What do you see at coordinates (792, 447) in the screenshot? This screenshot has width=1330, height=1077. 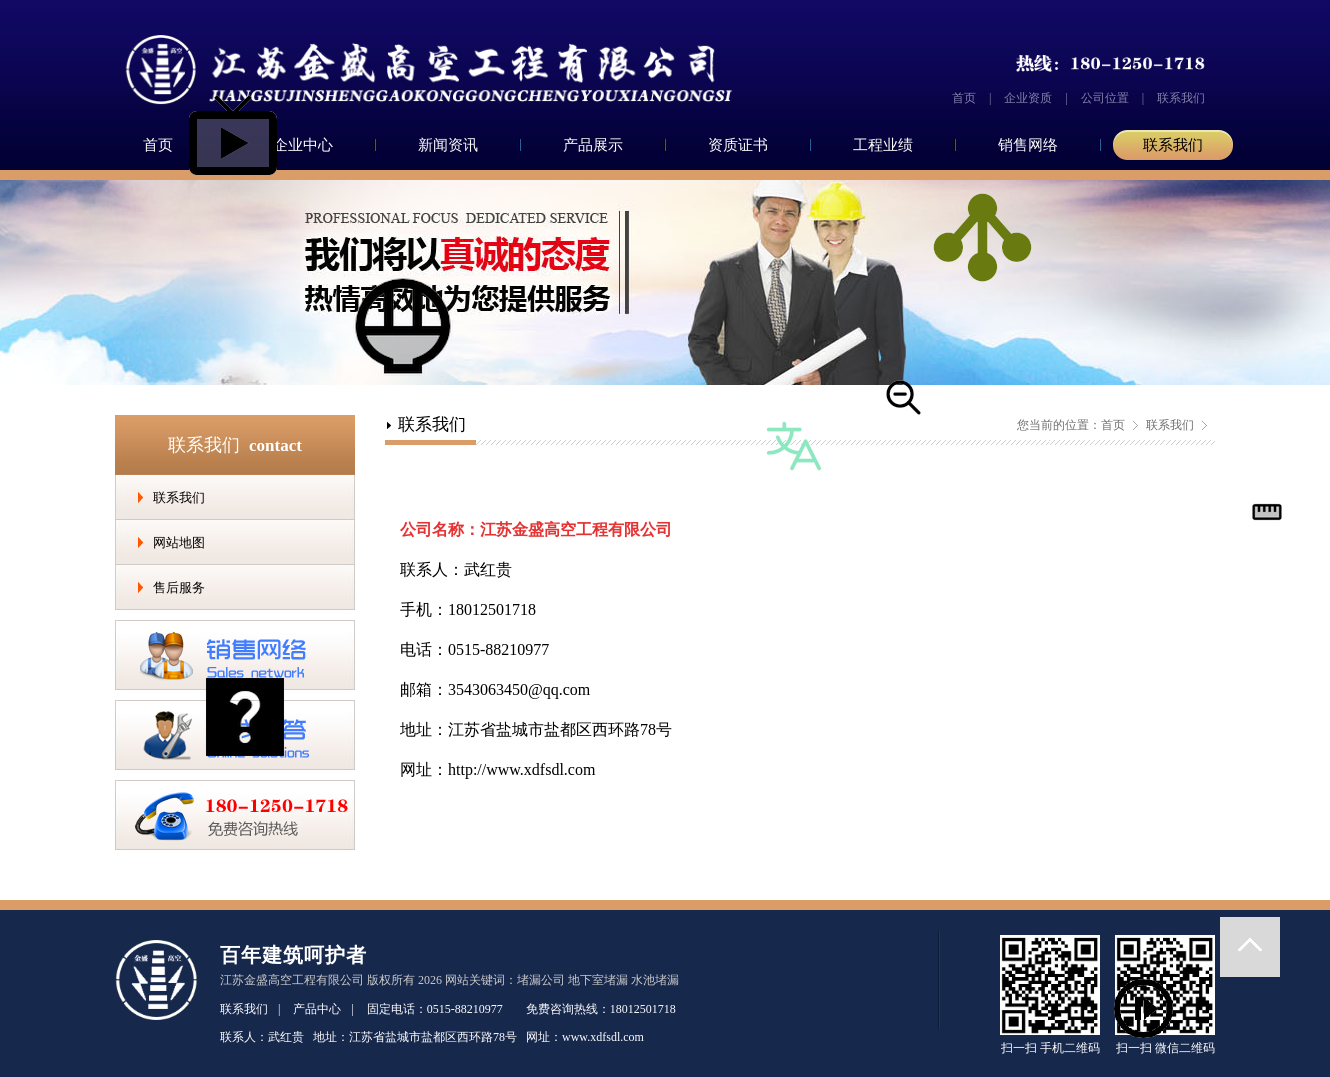 I see `translate text to another language` at bounding box center [792, 447].